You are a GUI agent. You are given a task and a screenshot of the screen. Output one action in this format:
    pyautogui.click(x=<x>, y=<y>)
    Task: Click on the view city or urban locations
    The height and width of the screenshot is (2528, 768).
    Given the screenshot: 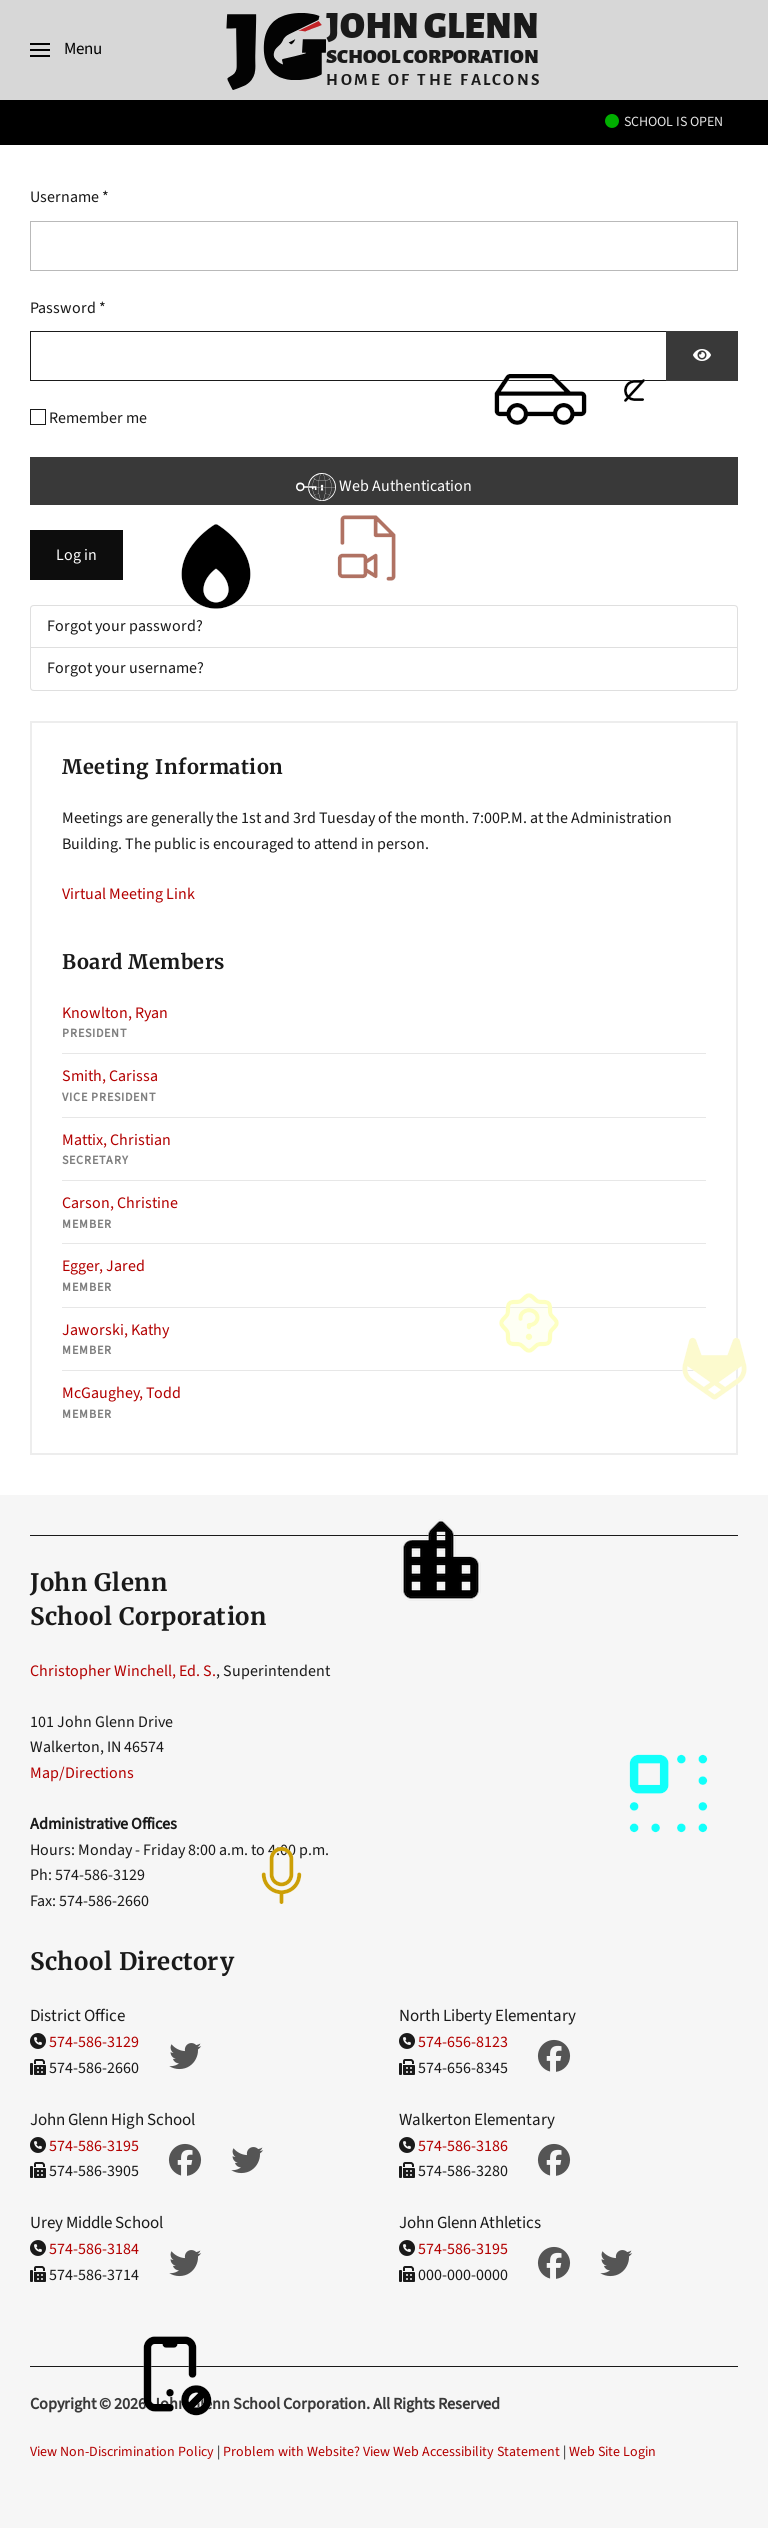 What is the action you would take?
    pyautogui.click(x=441, y=1561)
    